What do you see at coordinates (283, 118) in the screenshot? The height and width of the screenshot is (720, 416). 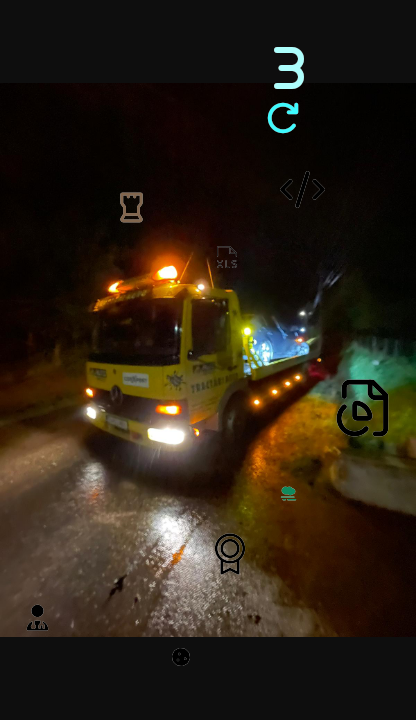 I see `redo the last undone action` at bounding box center [283, 118].